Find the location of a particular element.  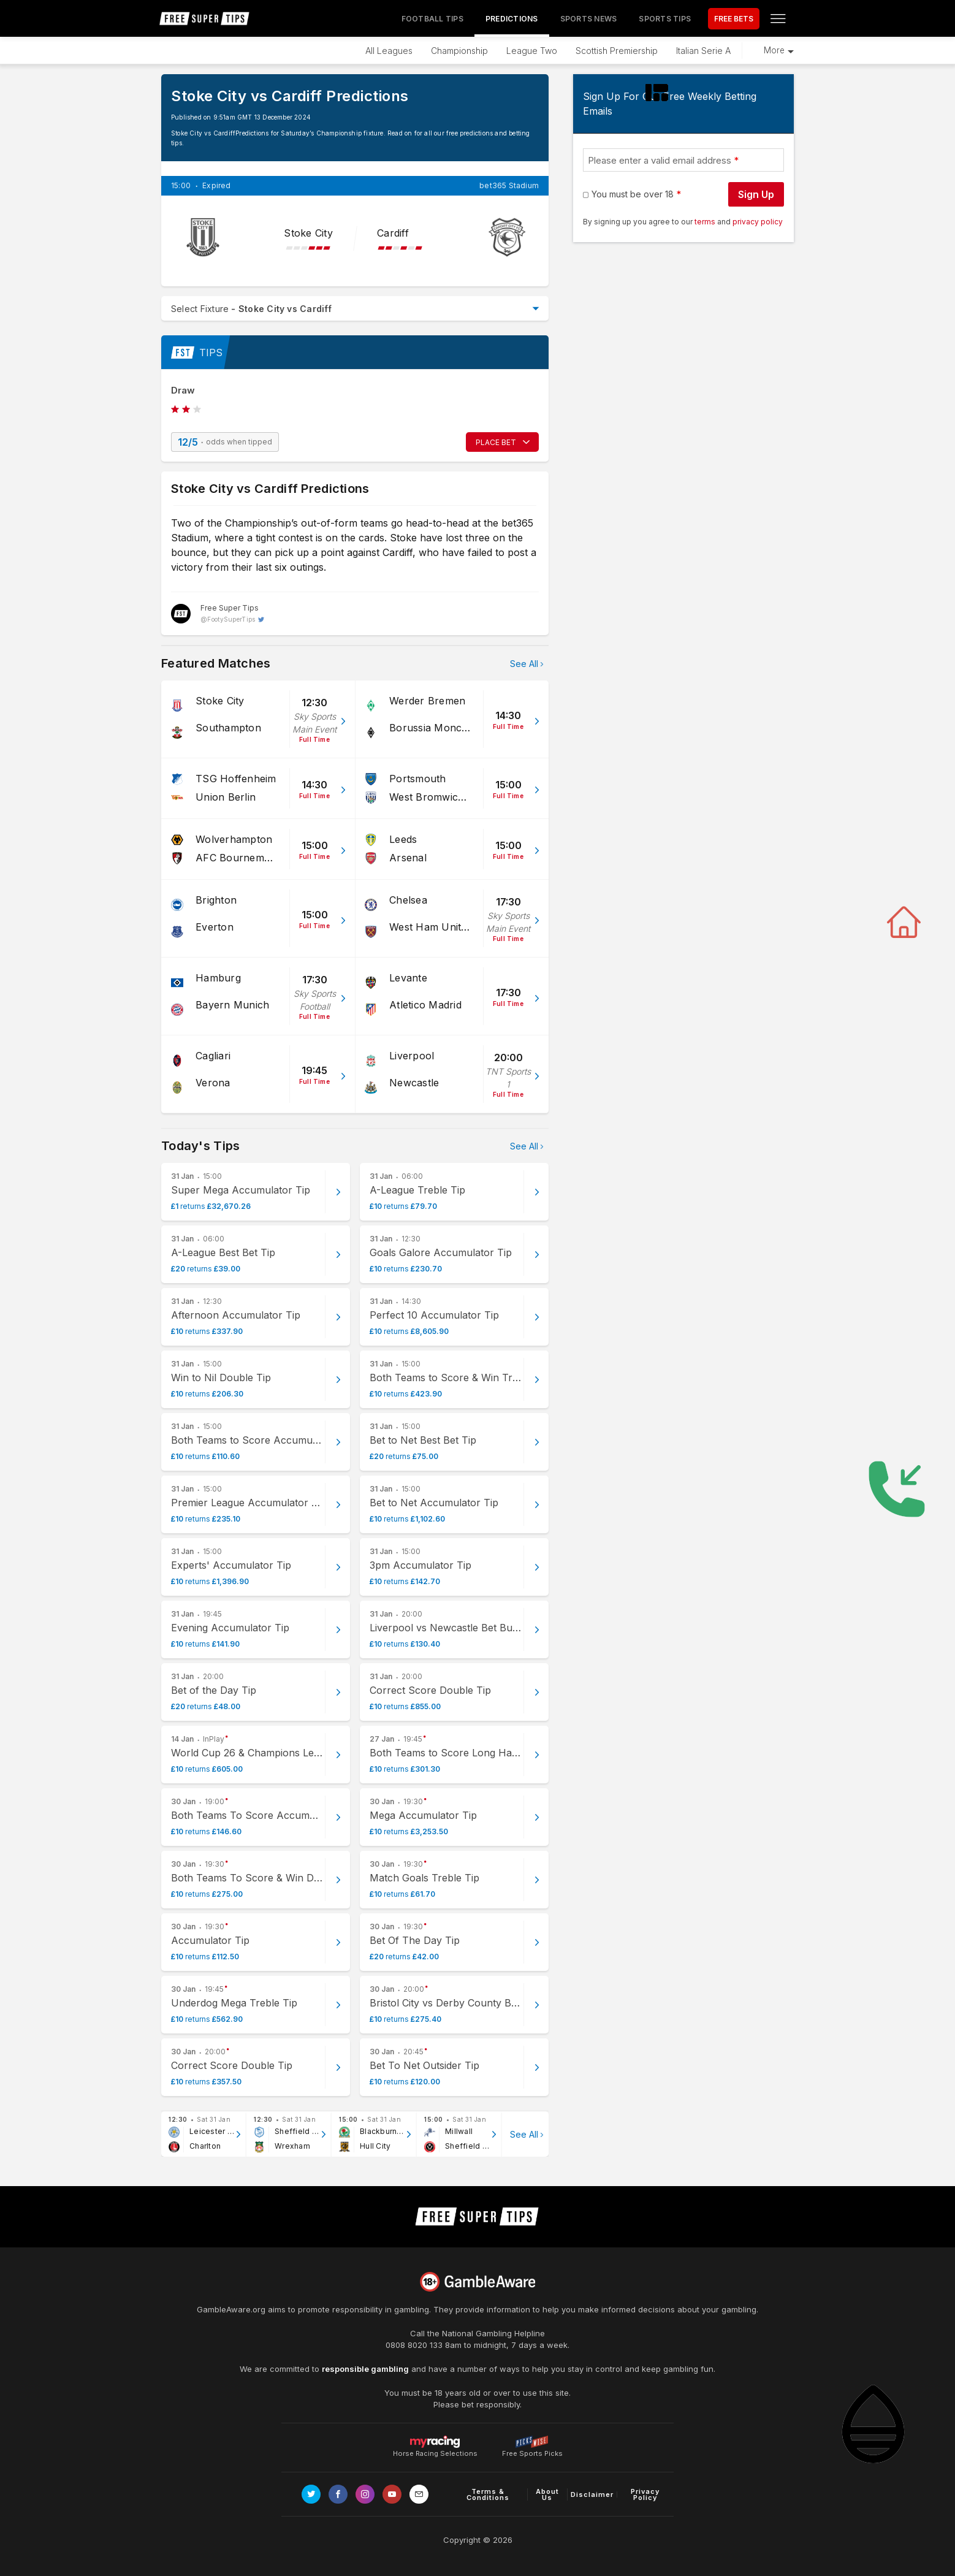

indicates partial fill level or half-full status is located at coordinates (873, 2426).